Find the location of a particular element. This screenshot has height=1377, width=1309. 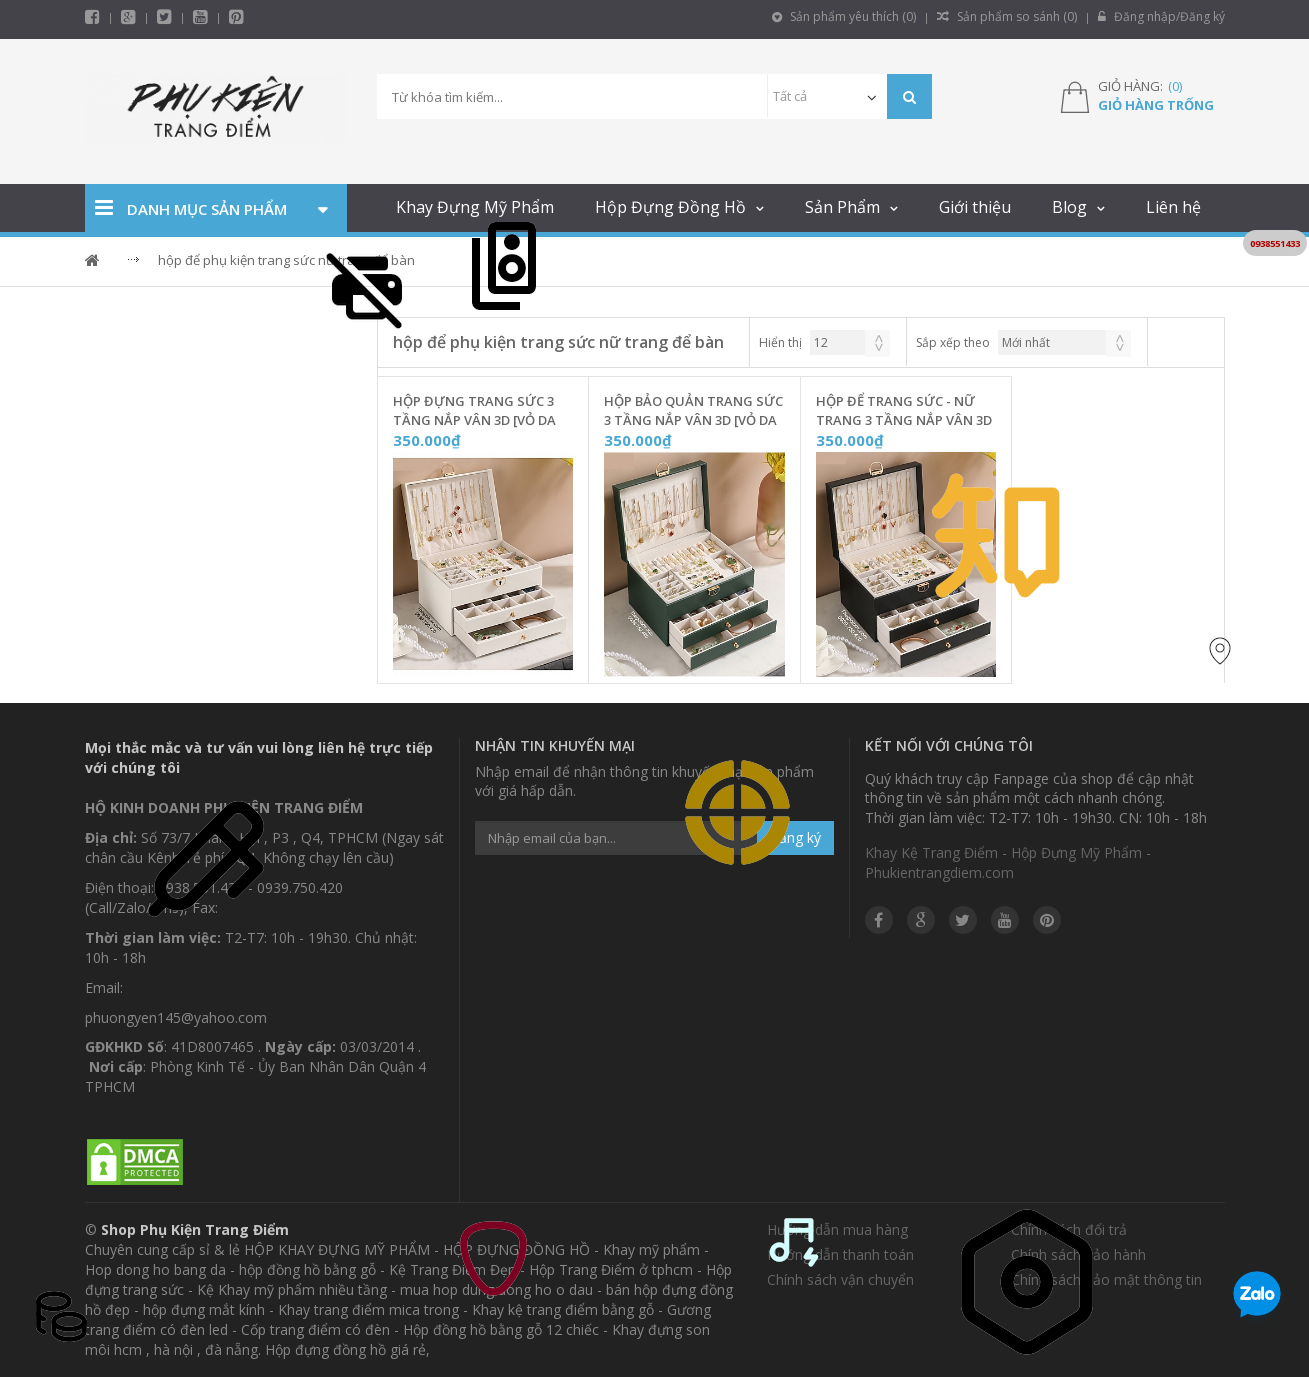

edit or write content is located at coordinates (203, 862).